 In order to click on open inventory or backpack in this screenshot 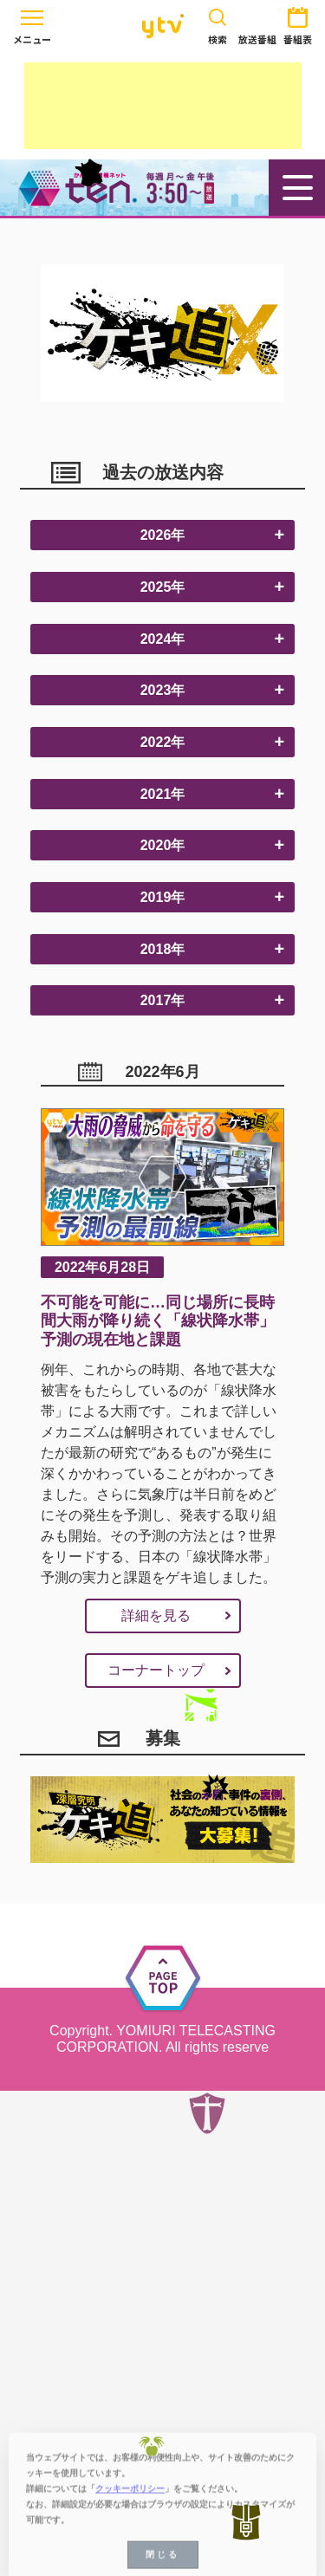, I will do `click(246, 2522)`.